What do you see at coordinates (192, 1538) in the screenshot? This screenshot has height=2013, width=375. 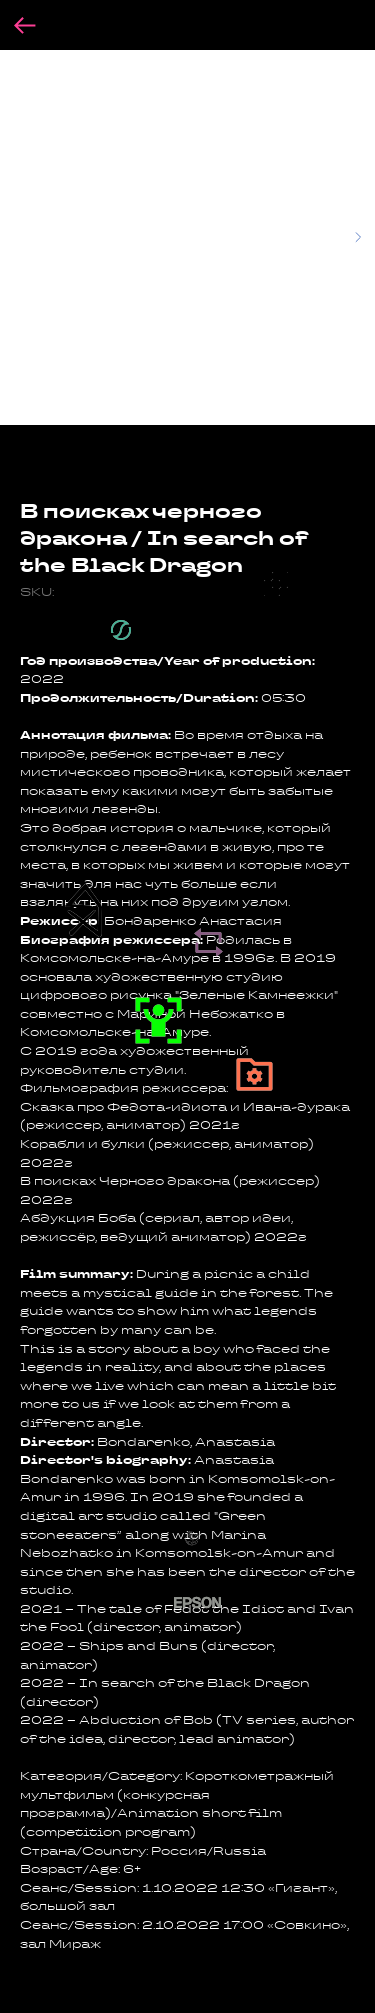 I see `the red yeti brand logo` at bounding box center [192, 1538].